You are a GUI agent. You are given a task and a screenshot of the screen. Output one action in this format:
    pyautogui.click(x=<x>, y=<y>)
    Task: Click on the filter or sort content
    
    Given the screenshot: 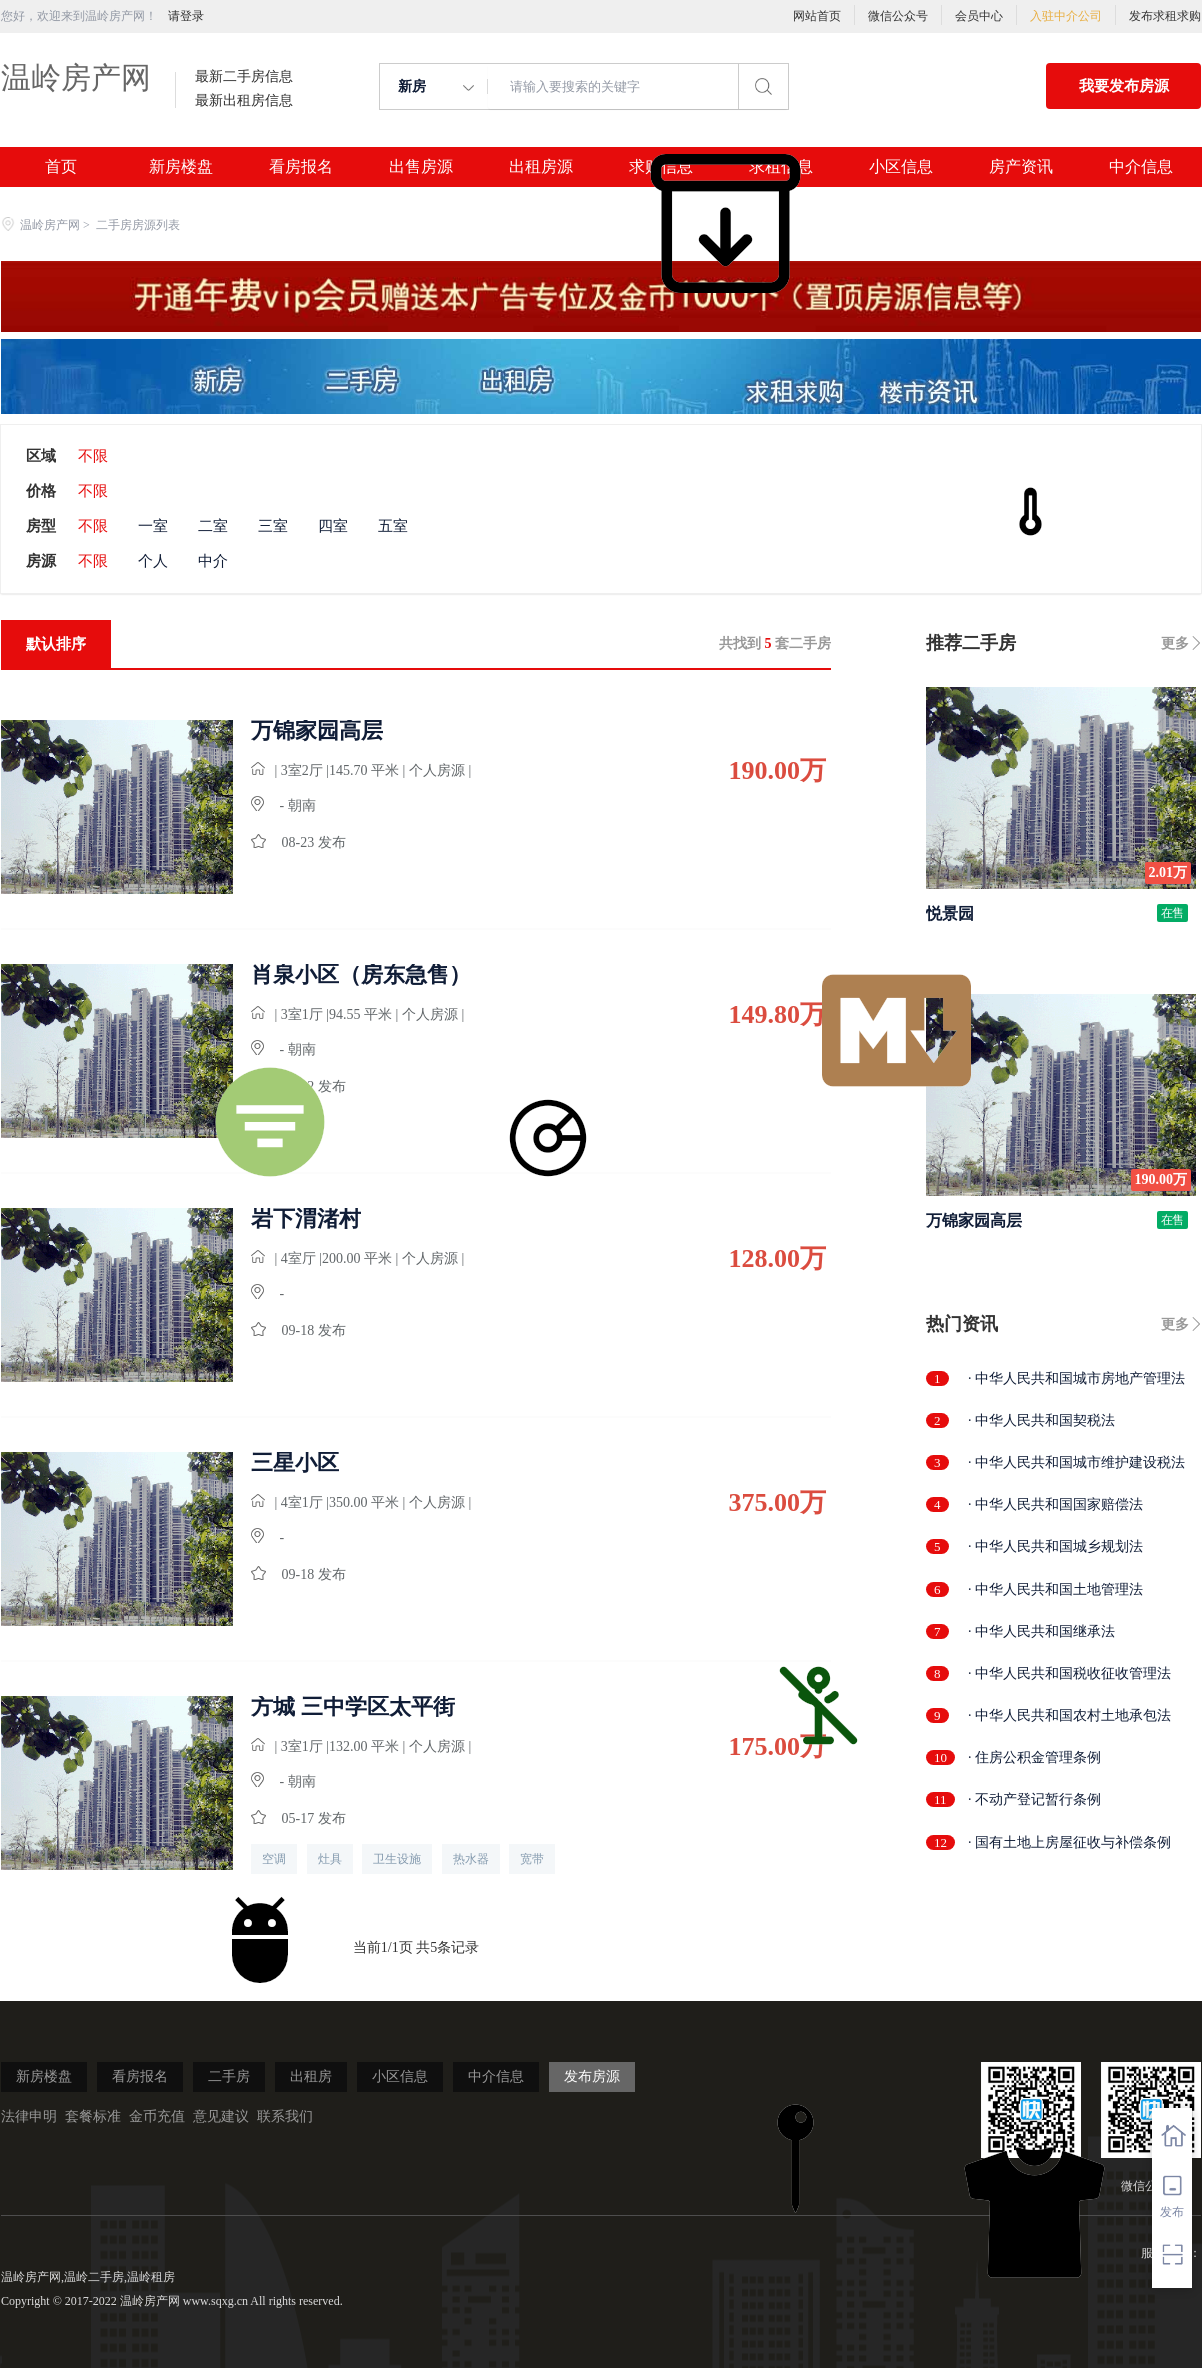 What is the action you would take?
    pyautogui.click(x=270, y=1122)
    